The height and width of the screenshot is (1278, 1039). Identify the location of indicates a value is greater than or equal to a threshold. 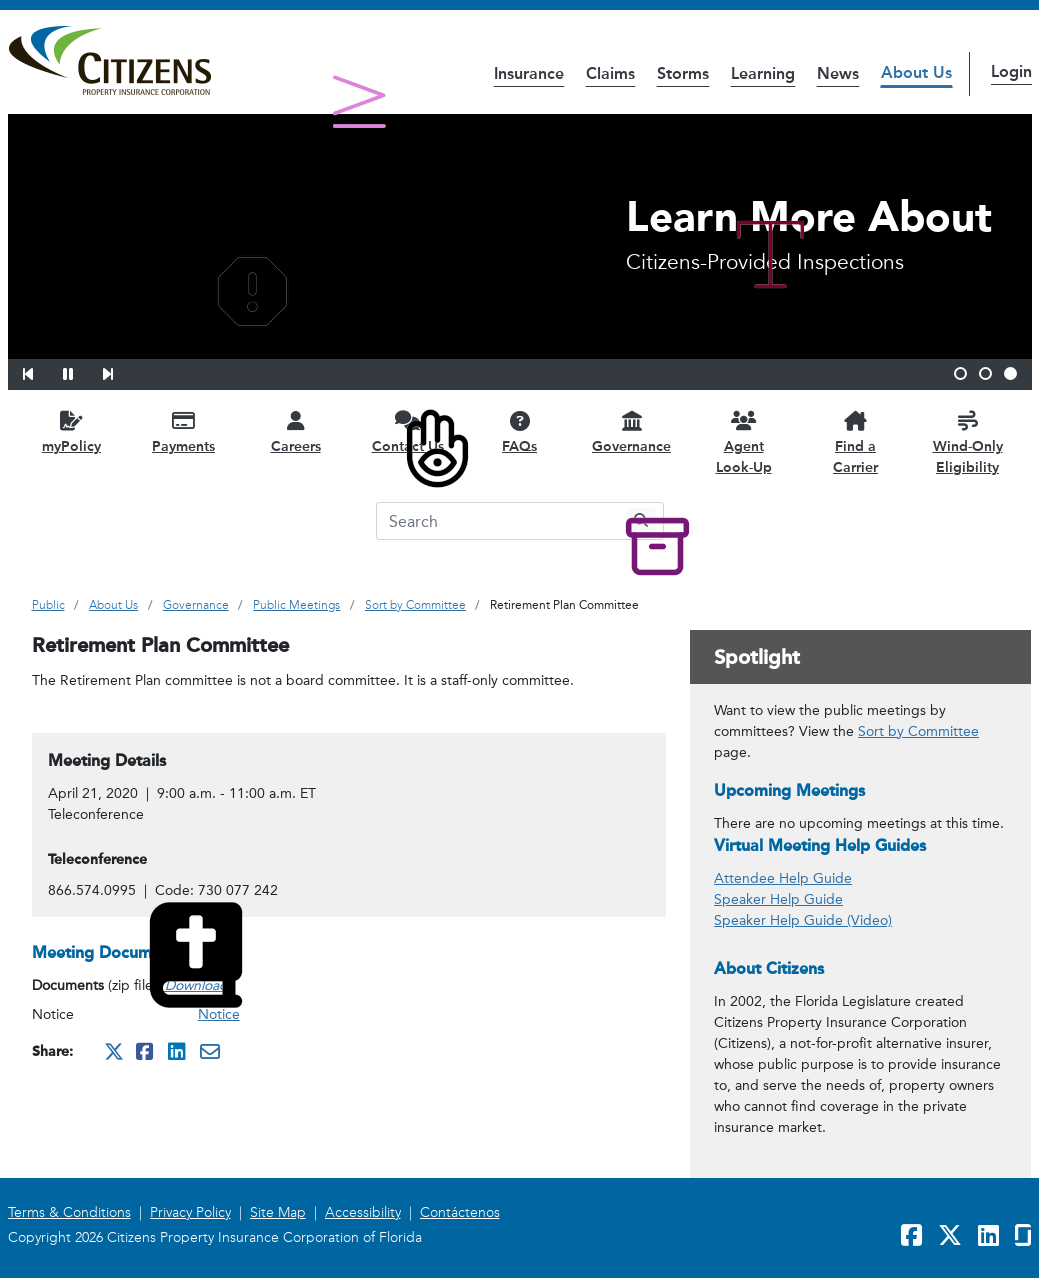
(358, 103).